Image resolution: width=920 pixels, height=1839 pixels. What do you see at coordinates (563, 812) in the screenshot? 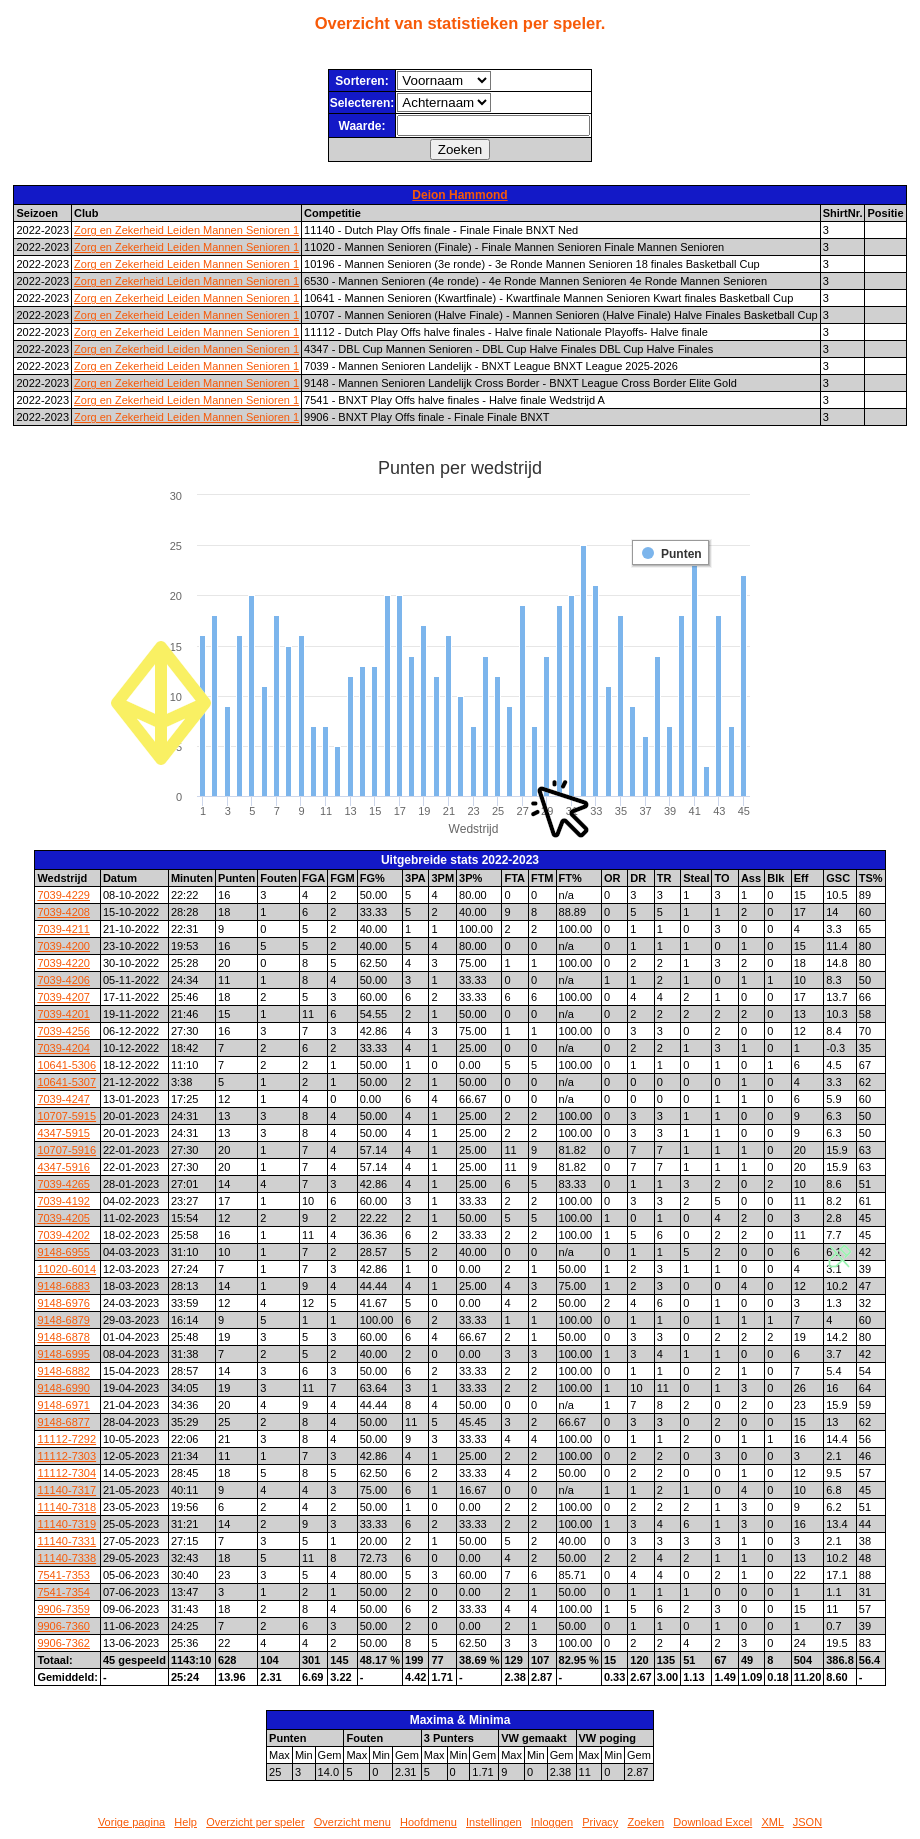
I see `click or tap to interact` at bounding box center [563, 812].